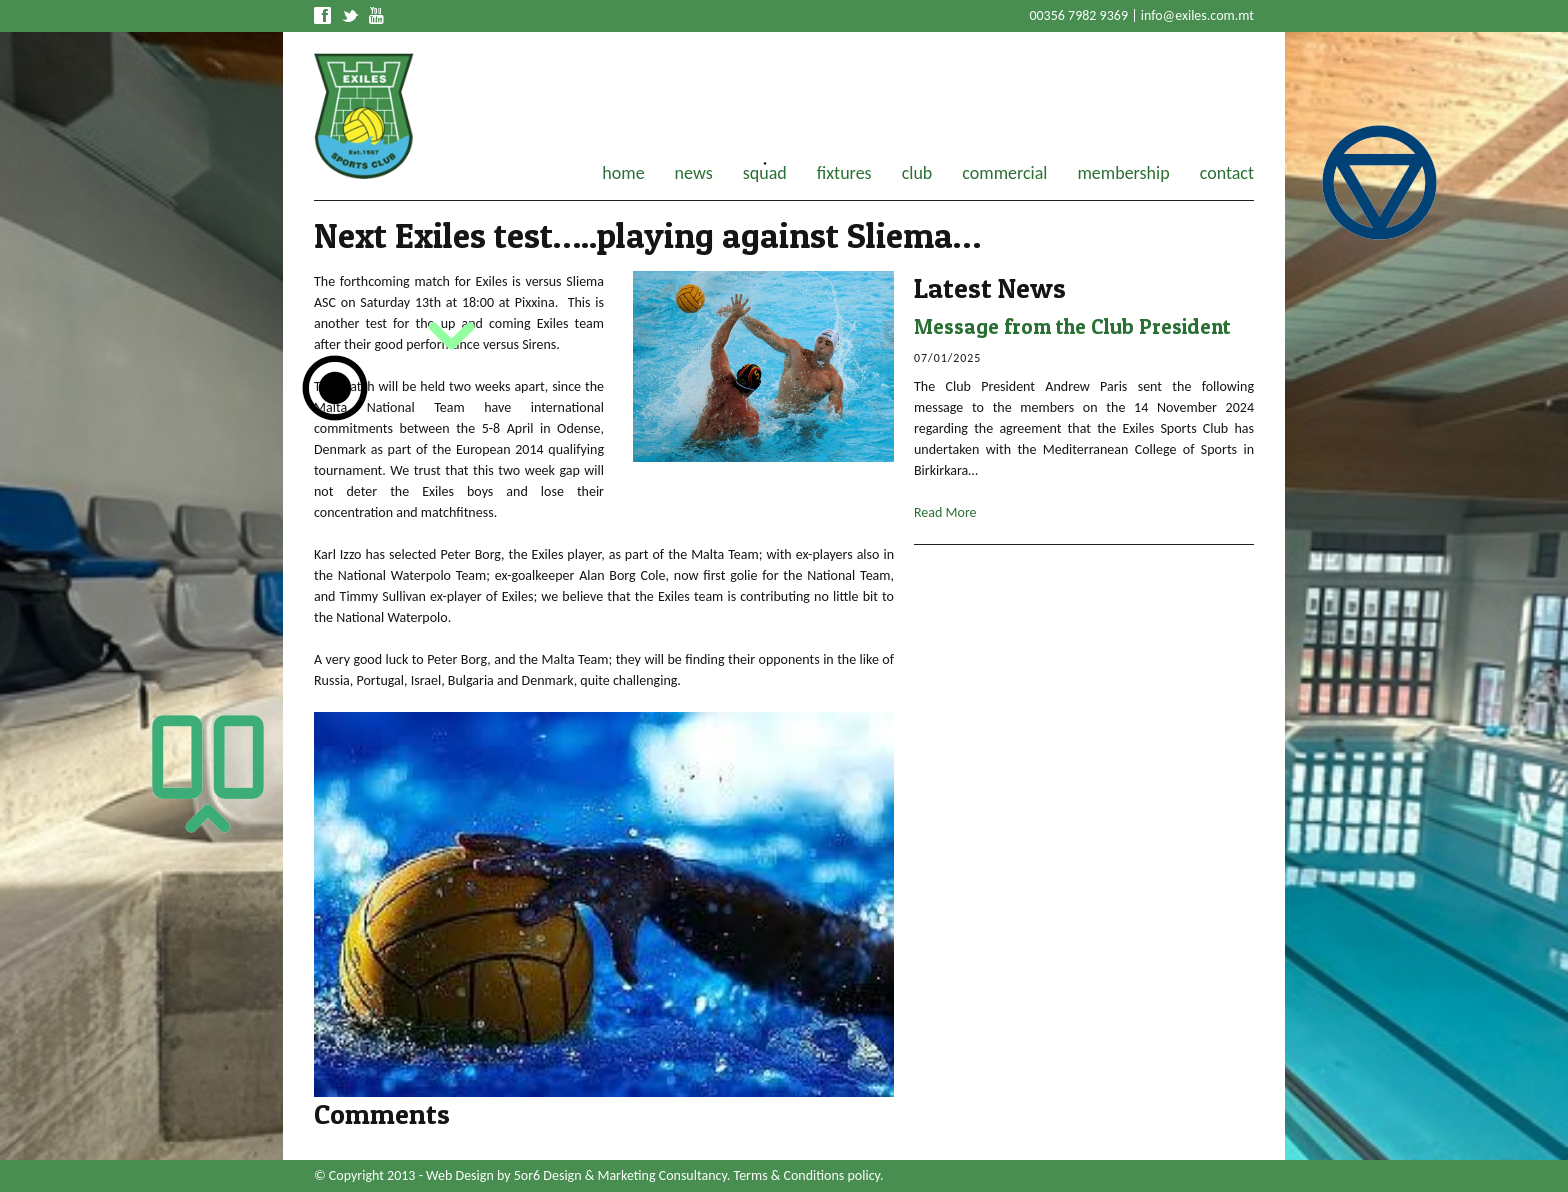 The width and height of the screenshot is (1568, 1192). Describe the element at coordinates (335, 388) in the screenshot. I see `selected radio button option` at that location.